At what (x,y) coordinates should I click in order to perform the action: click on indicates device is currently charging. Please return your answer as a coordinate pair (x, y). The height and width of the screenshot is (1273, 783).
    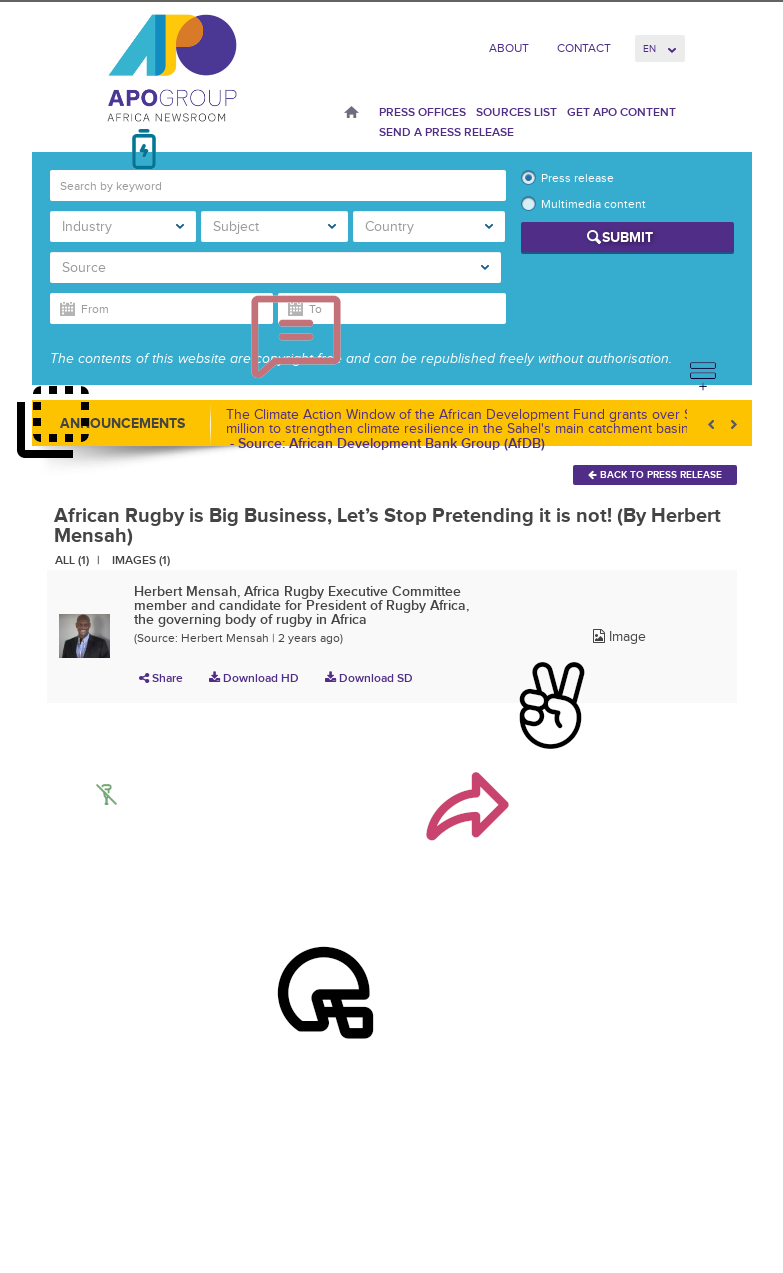
    Looking at the image, I should click on (144, 149).